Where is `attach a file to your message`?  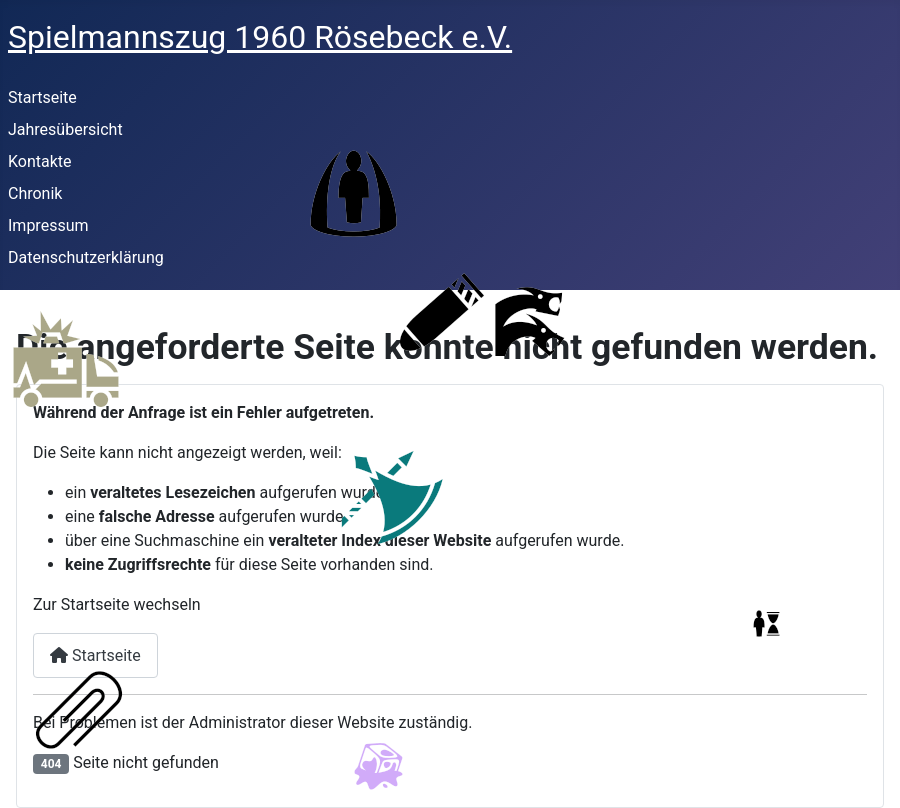 attach a file to your message is located at coordinates (79, 710).